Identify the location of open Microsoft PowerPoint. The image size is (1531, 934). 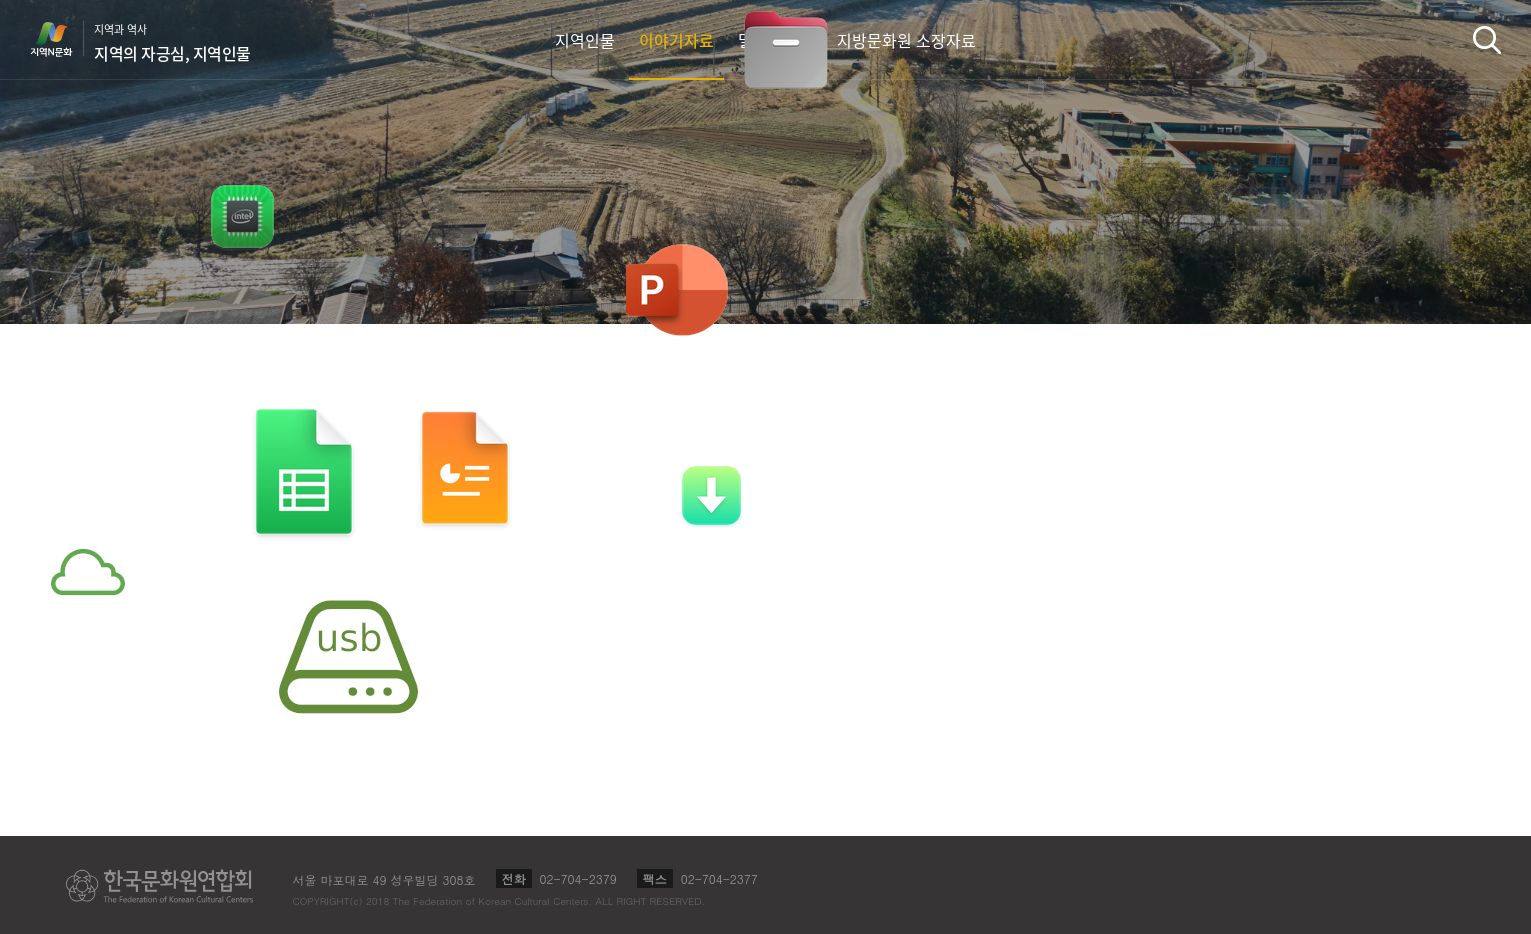
(678, 290).